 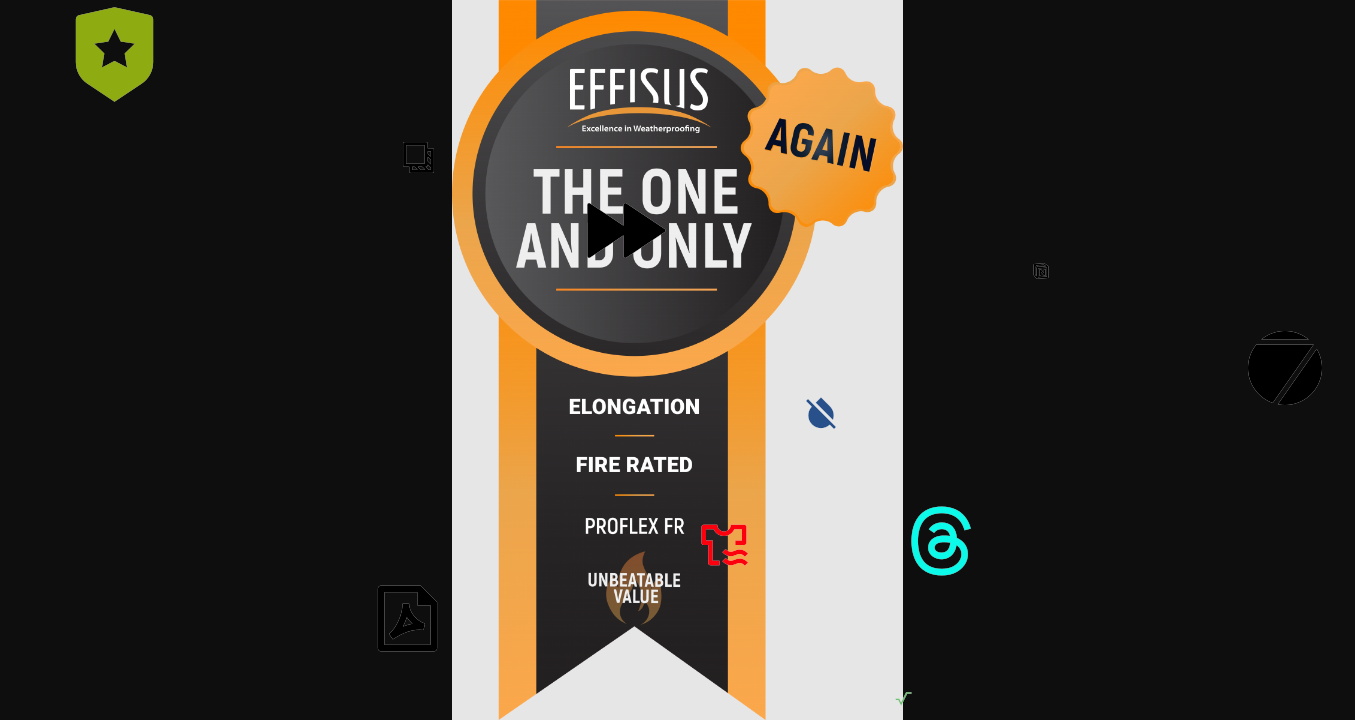 I want to click on apply shadow effect to selected element, so click(x=418, y=157).